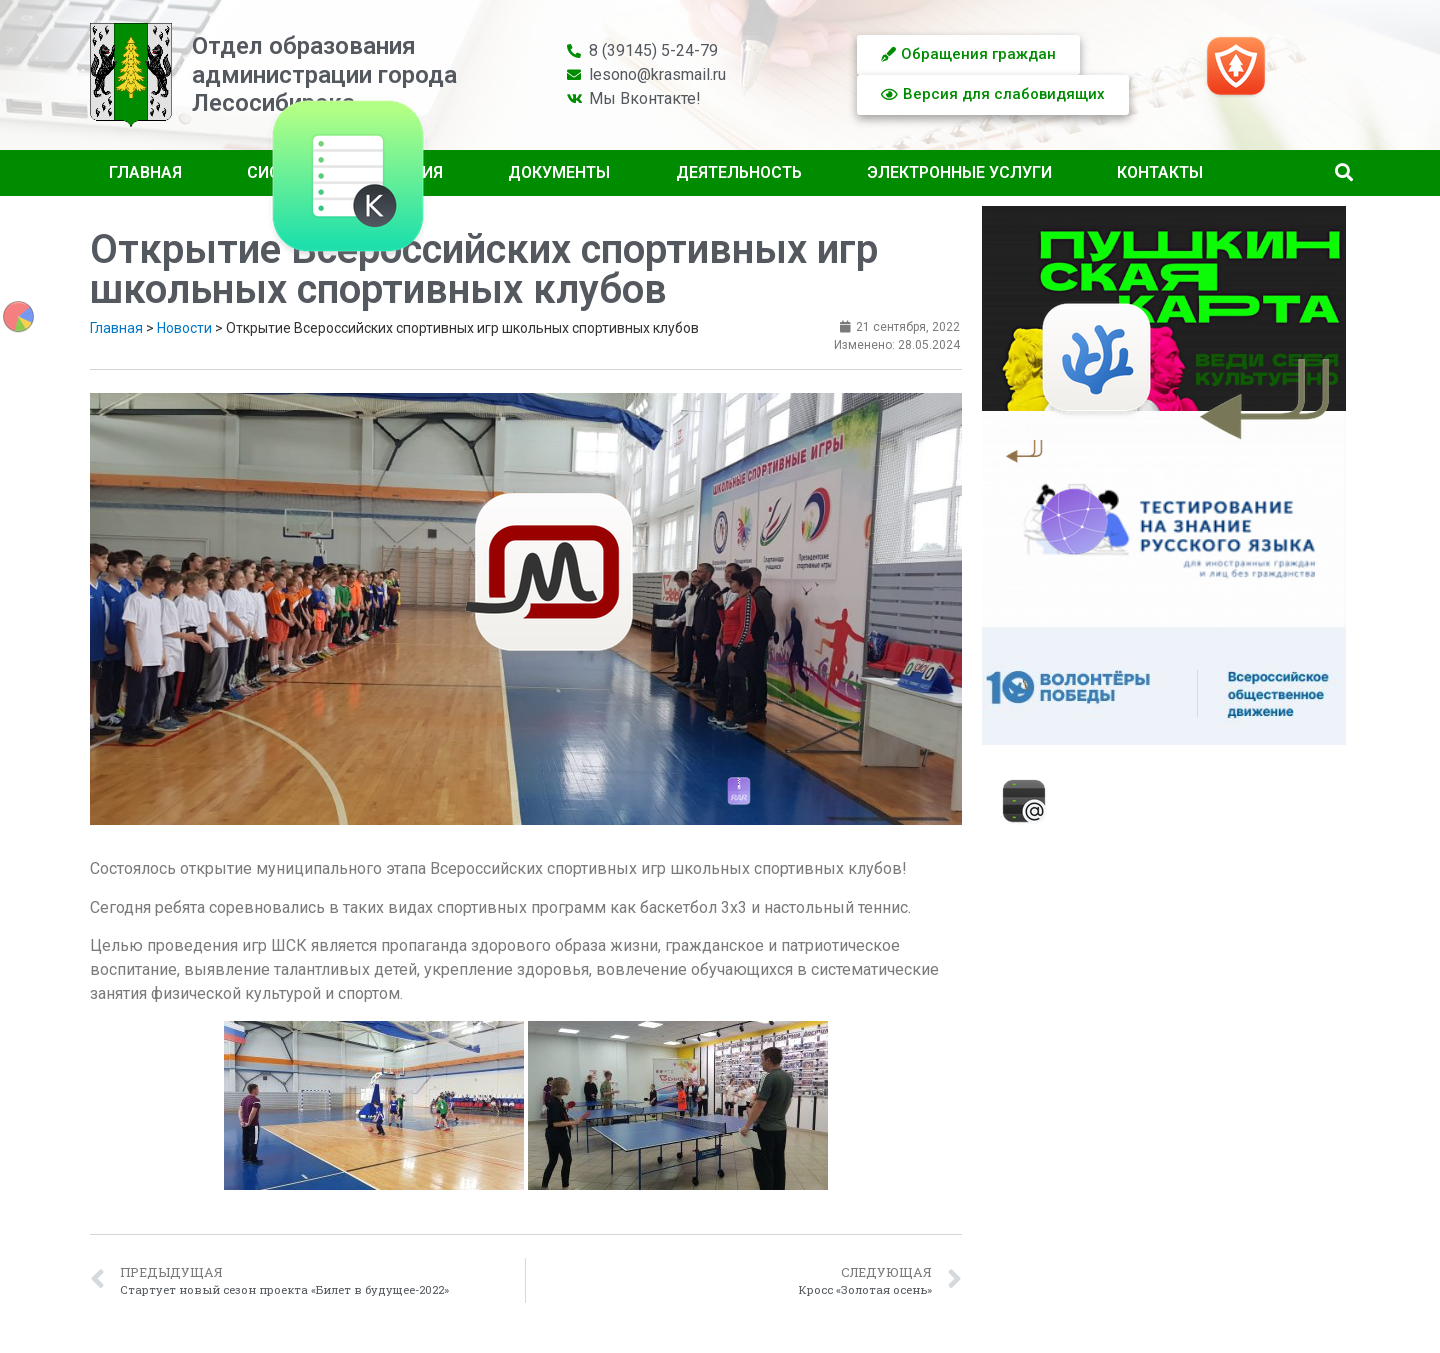 This screenshot has width=1440, height=1353. I want to click on configure dns server settings, so click(1024, 801).